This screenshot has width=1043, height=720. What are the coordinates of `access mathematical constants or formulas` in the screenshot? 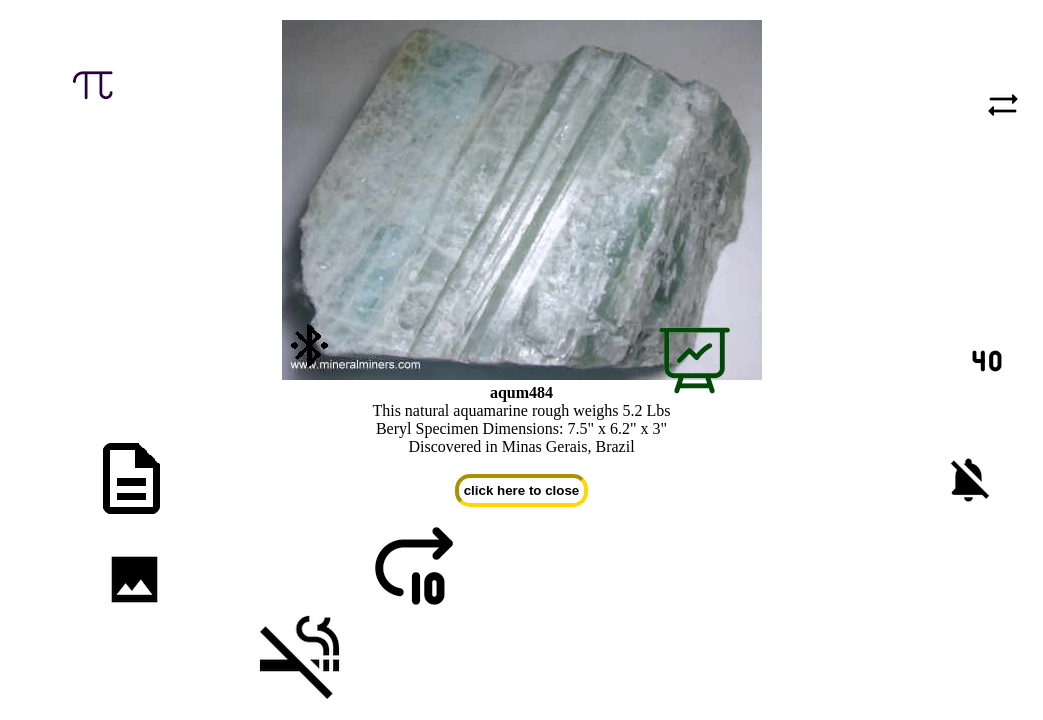 It's located at (93, 84).